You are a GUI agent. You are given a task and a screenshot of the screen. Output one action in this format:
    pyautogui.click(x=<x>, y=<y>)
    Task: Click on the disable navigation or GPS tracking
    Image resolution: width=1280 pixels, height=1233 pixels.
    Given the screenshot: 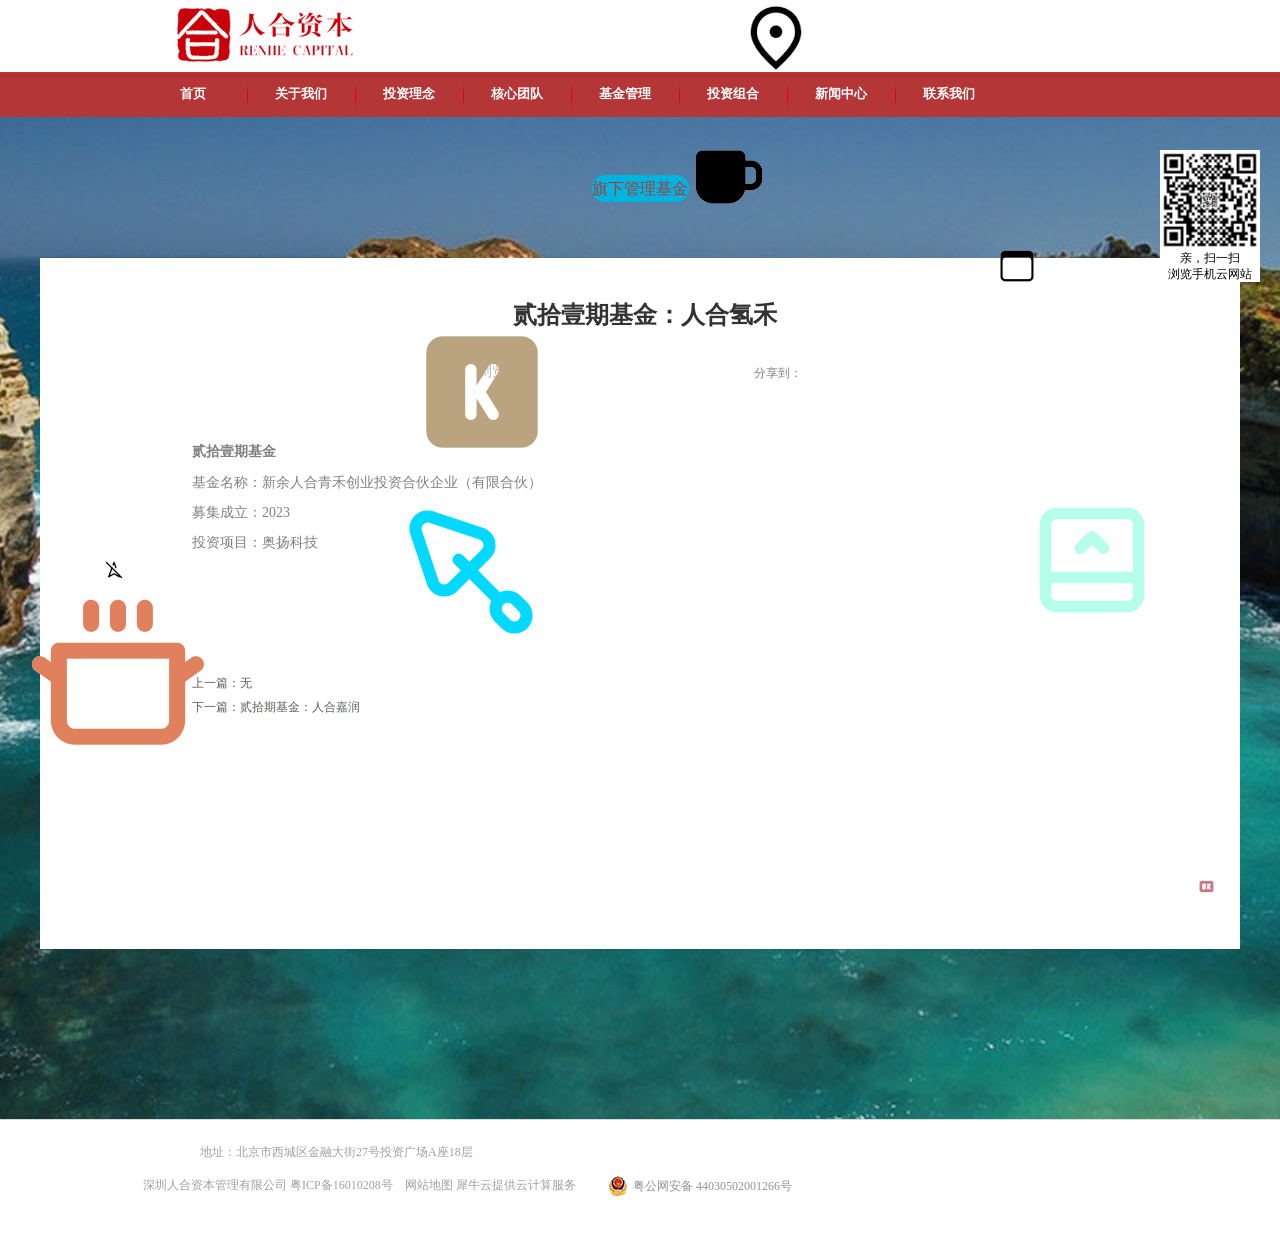 What is the action you would take?
    pyautogui.click(x=114, y=570)
    